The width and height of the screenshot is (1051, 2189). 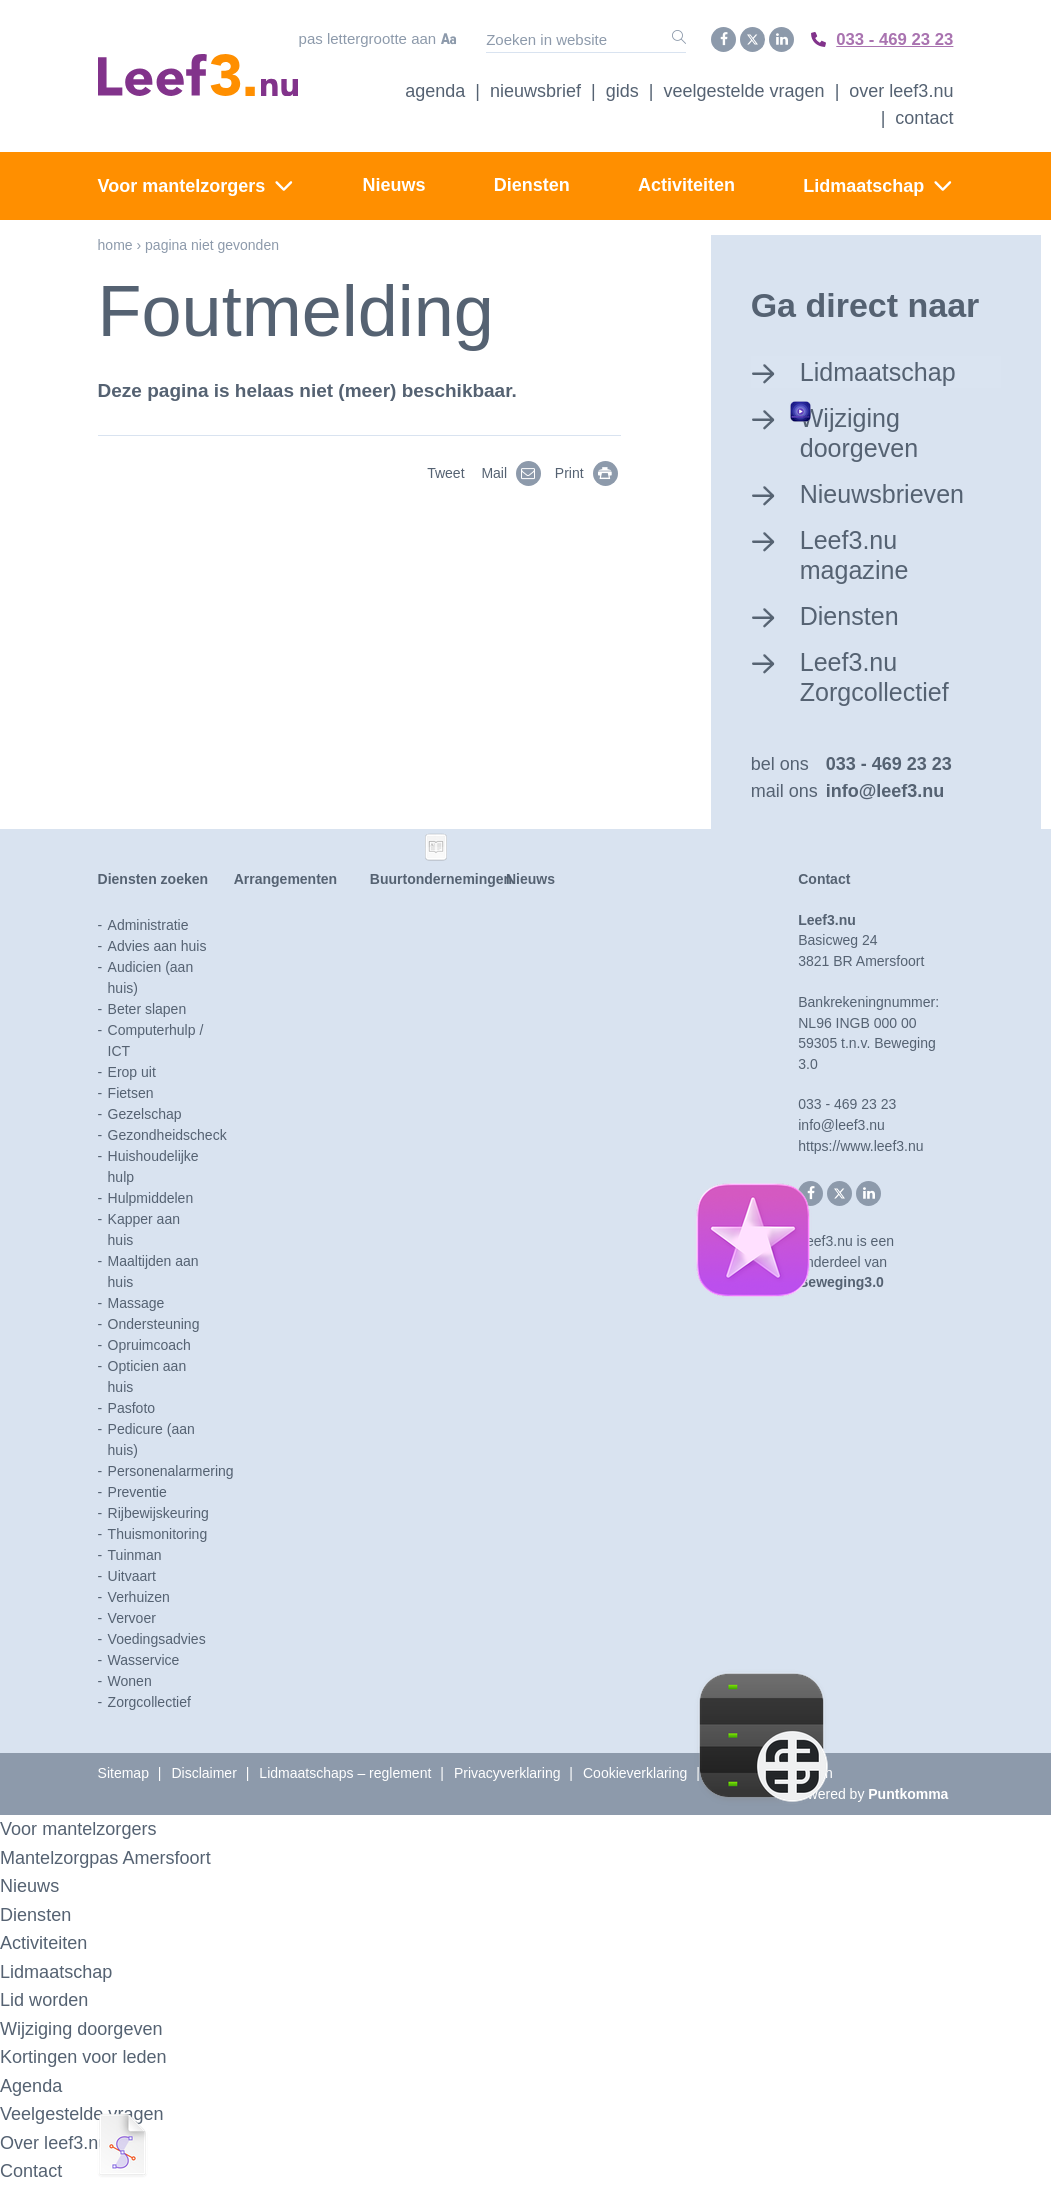 I want to click on open a mobipocket ebook file, so click(x=436, y=847).